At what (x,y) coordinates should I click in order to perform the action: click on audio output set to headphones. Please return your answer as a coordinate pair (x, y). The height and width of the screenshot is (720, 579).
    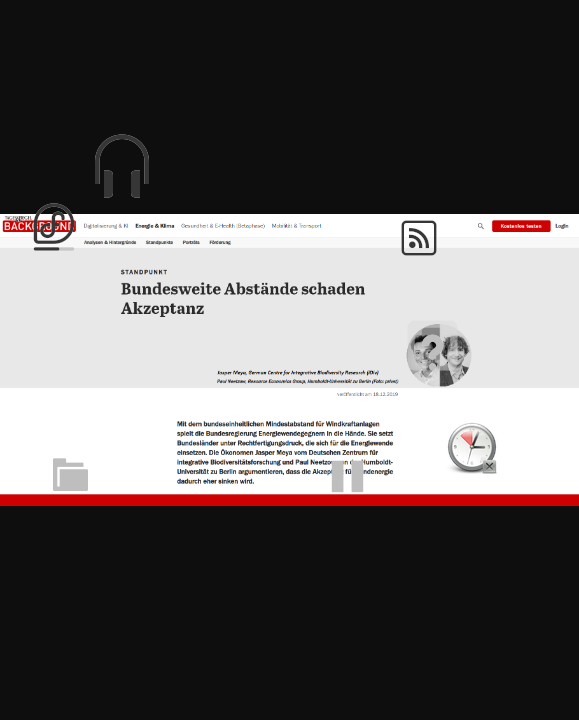
    Looking at the image, I should click on (122, 166).